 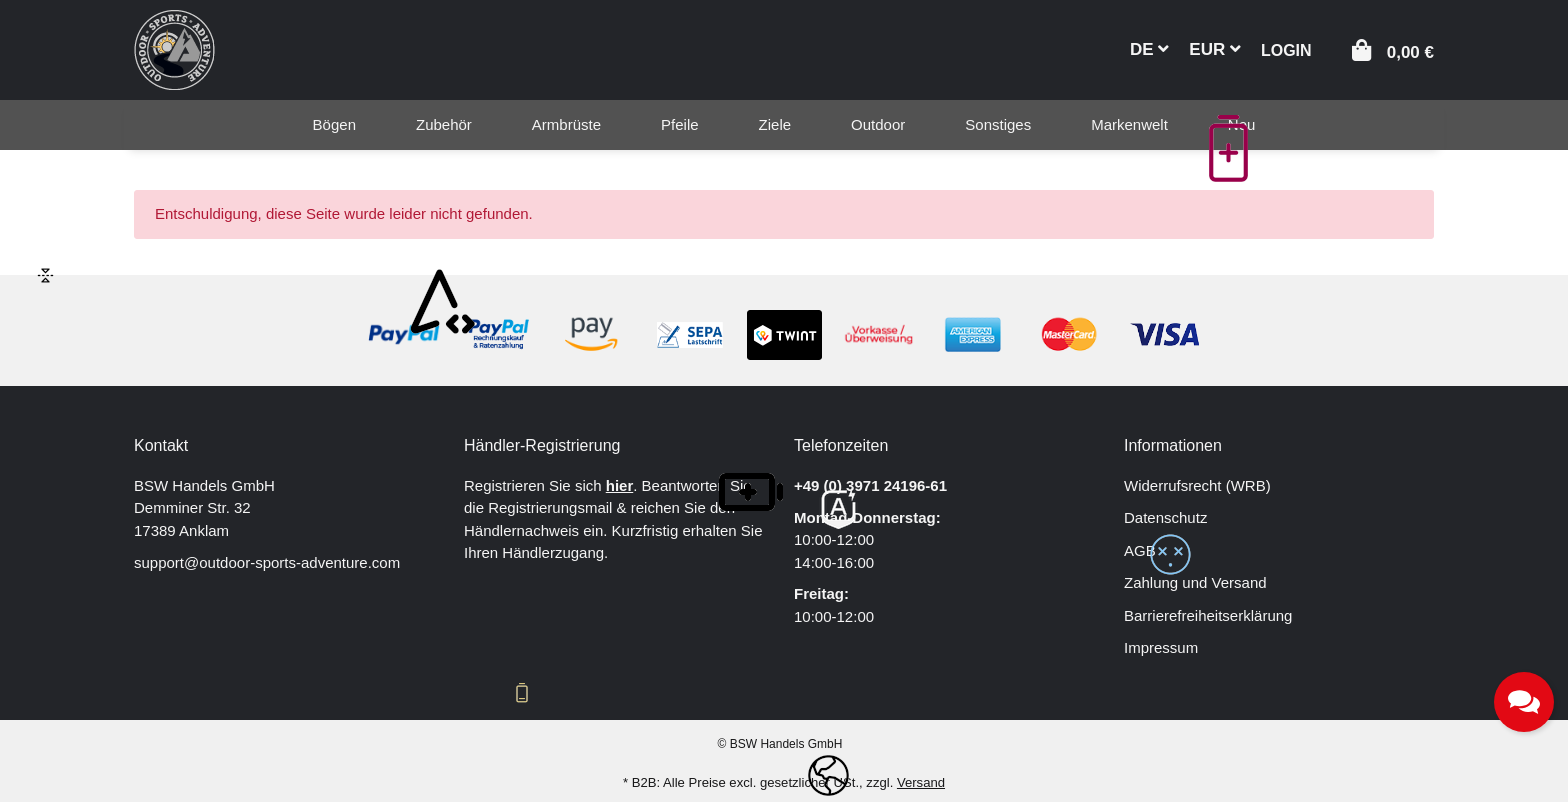 What do you see at coordinates (45, 275) in the screenshot?
I see `flip image vertically` at bounding box center [45, 275].